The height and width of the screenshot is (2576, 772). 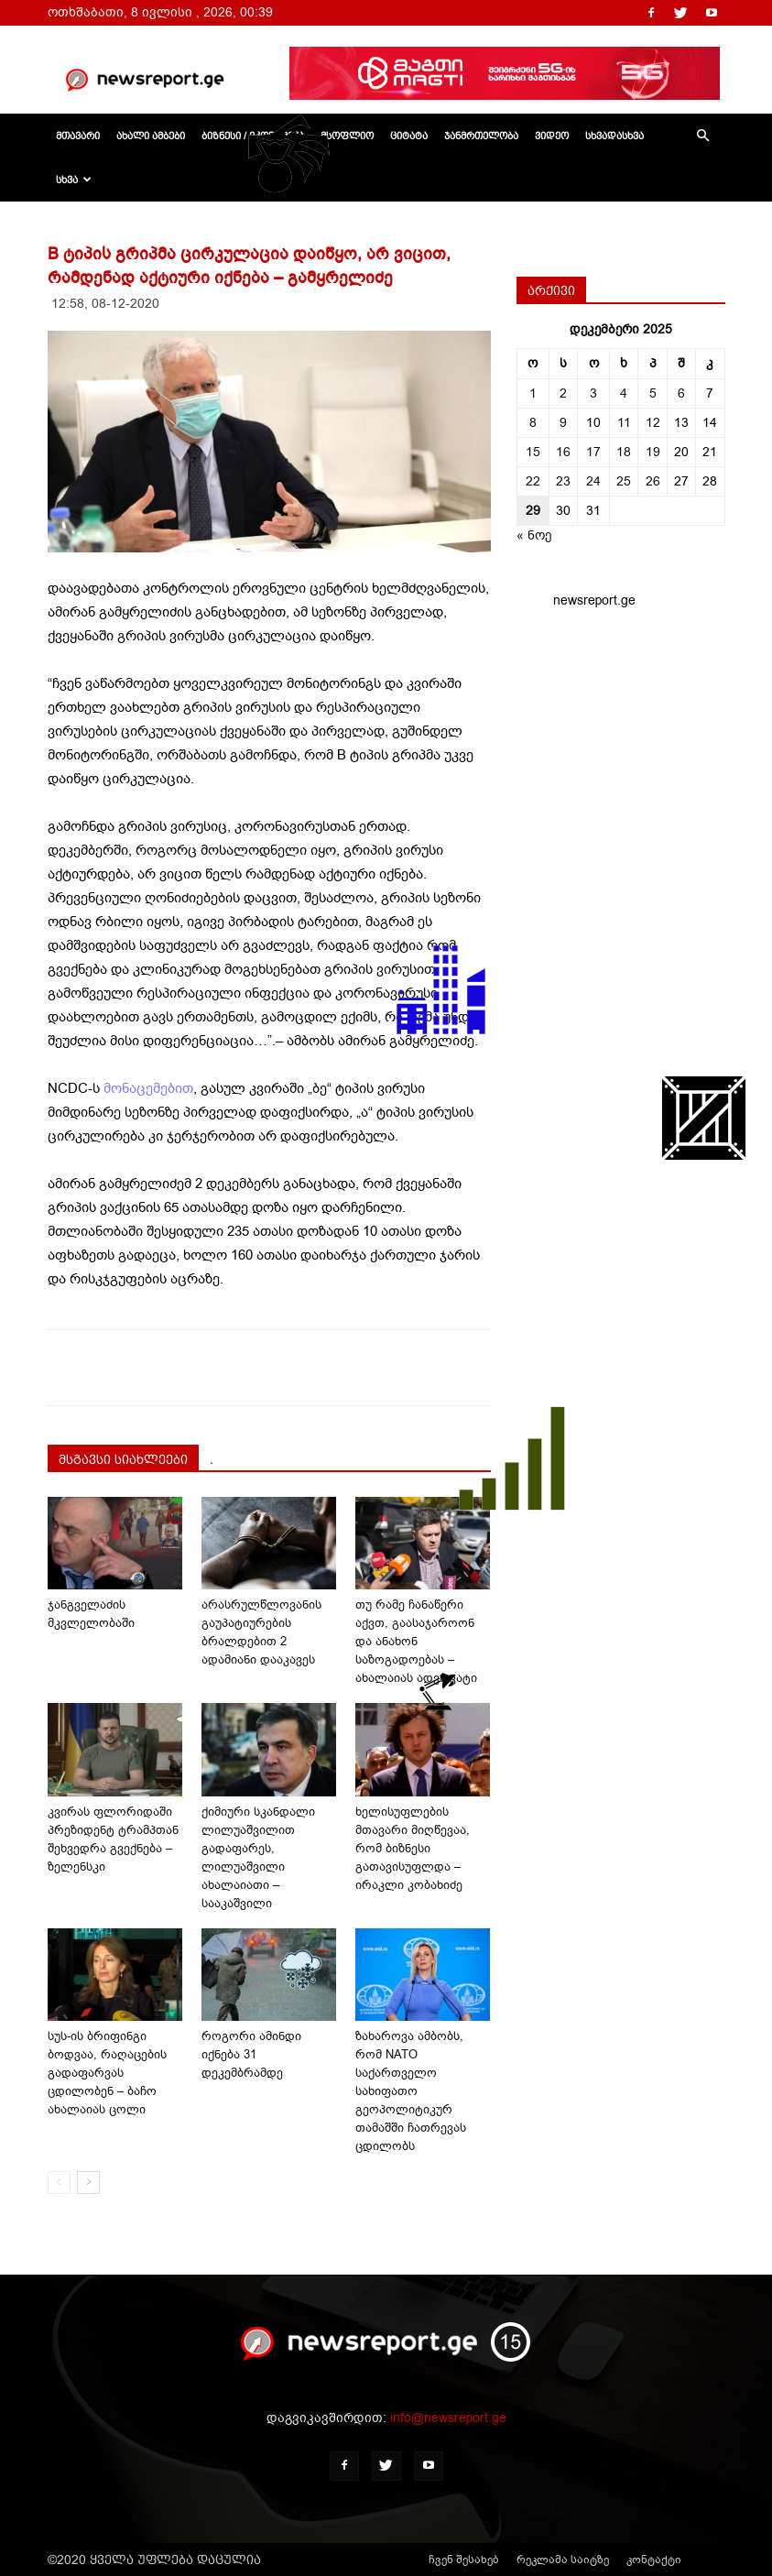 I want to click on open inventory or storage, so click(x=703, y=1118).